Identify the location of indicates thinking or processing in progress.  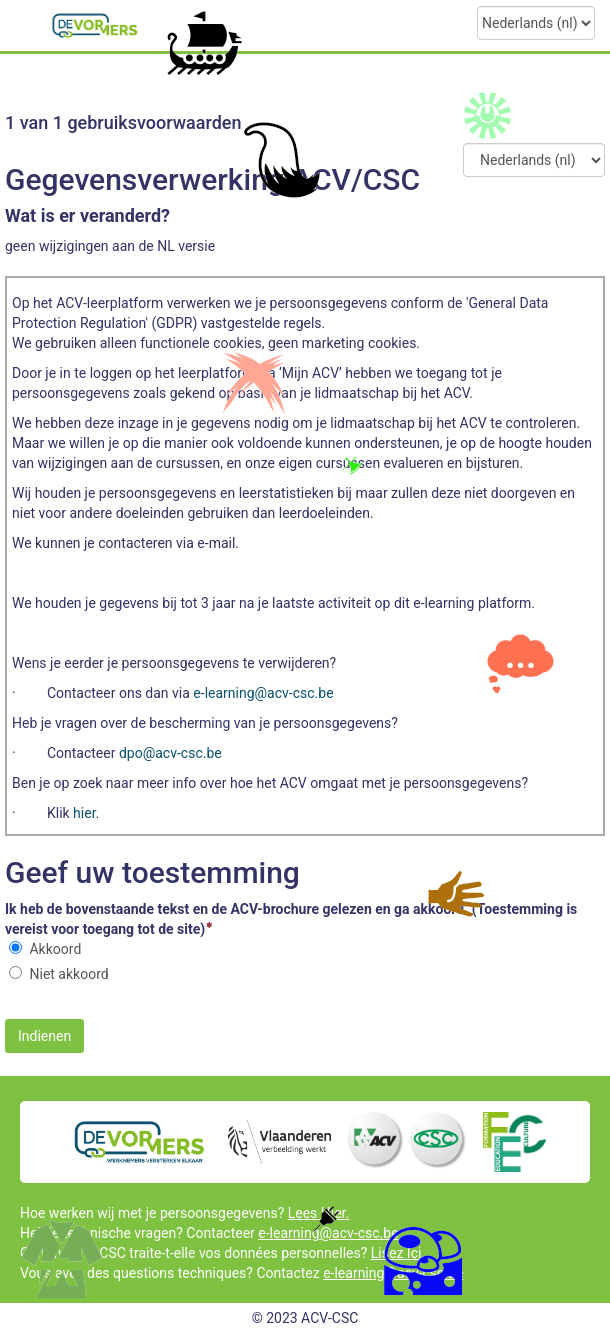
(520, 662).